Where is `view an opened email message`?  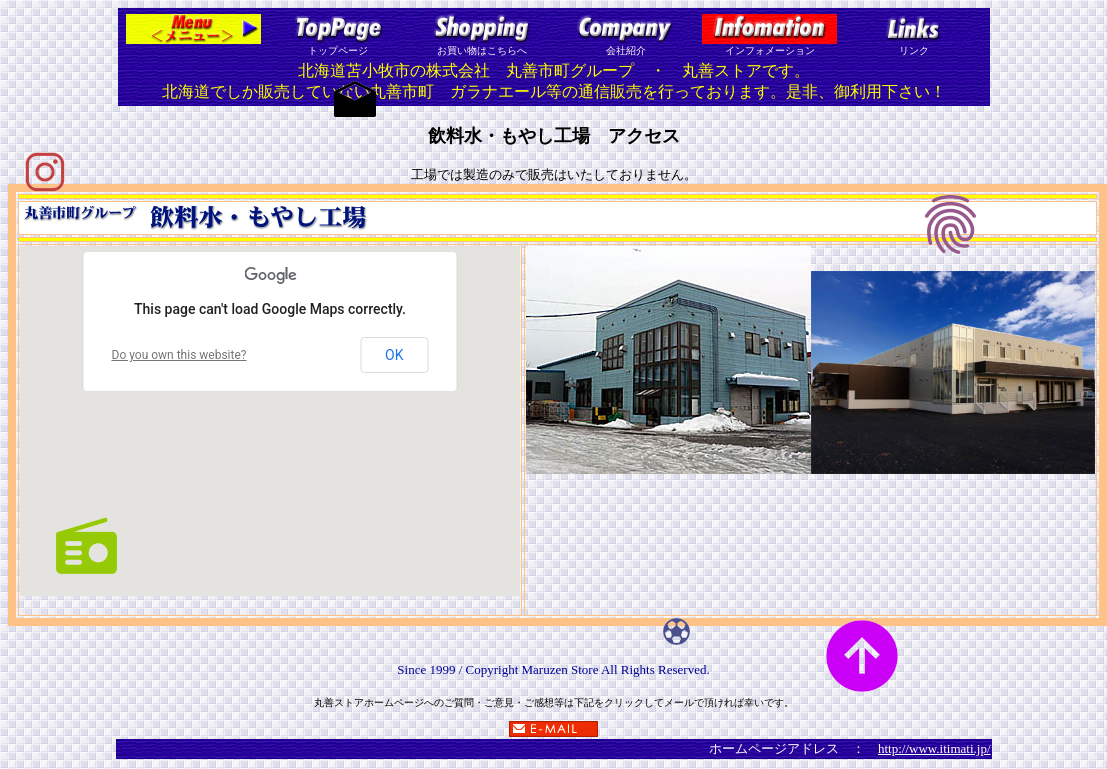 view an opened email message is located at coordinates (355, 99).